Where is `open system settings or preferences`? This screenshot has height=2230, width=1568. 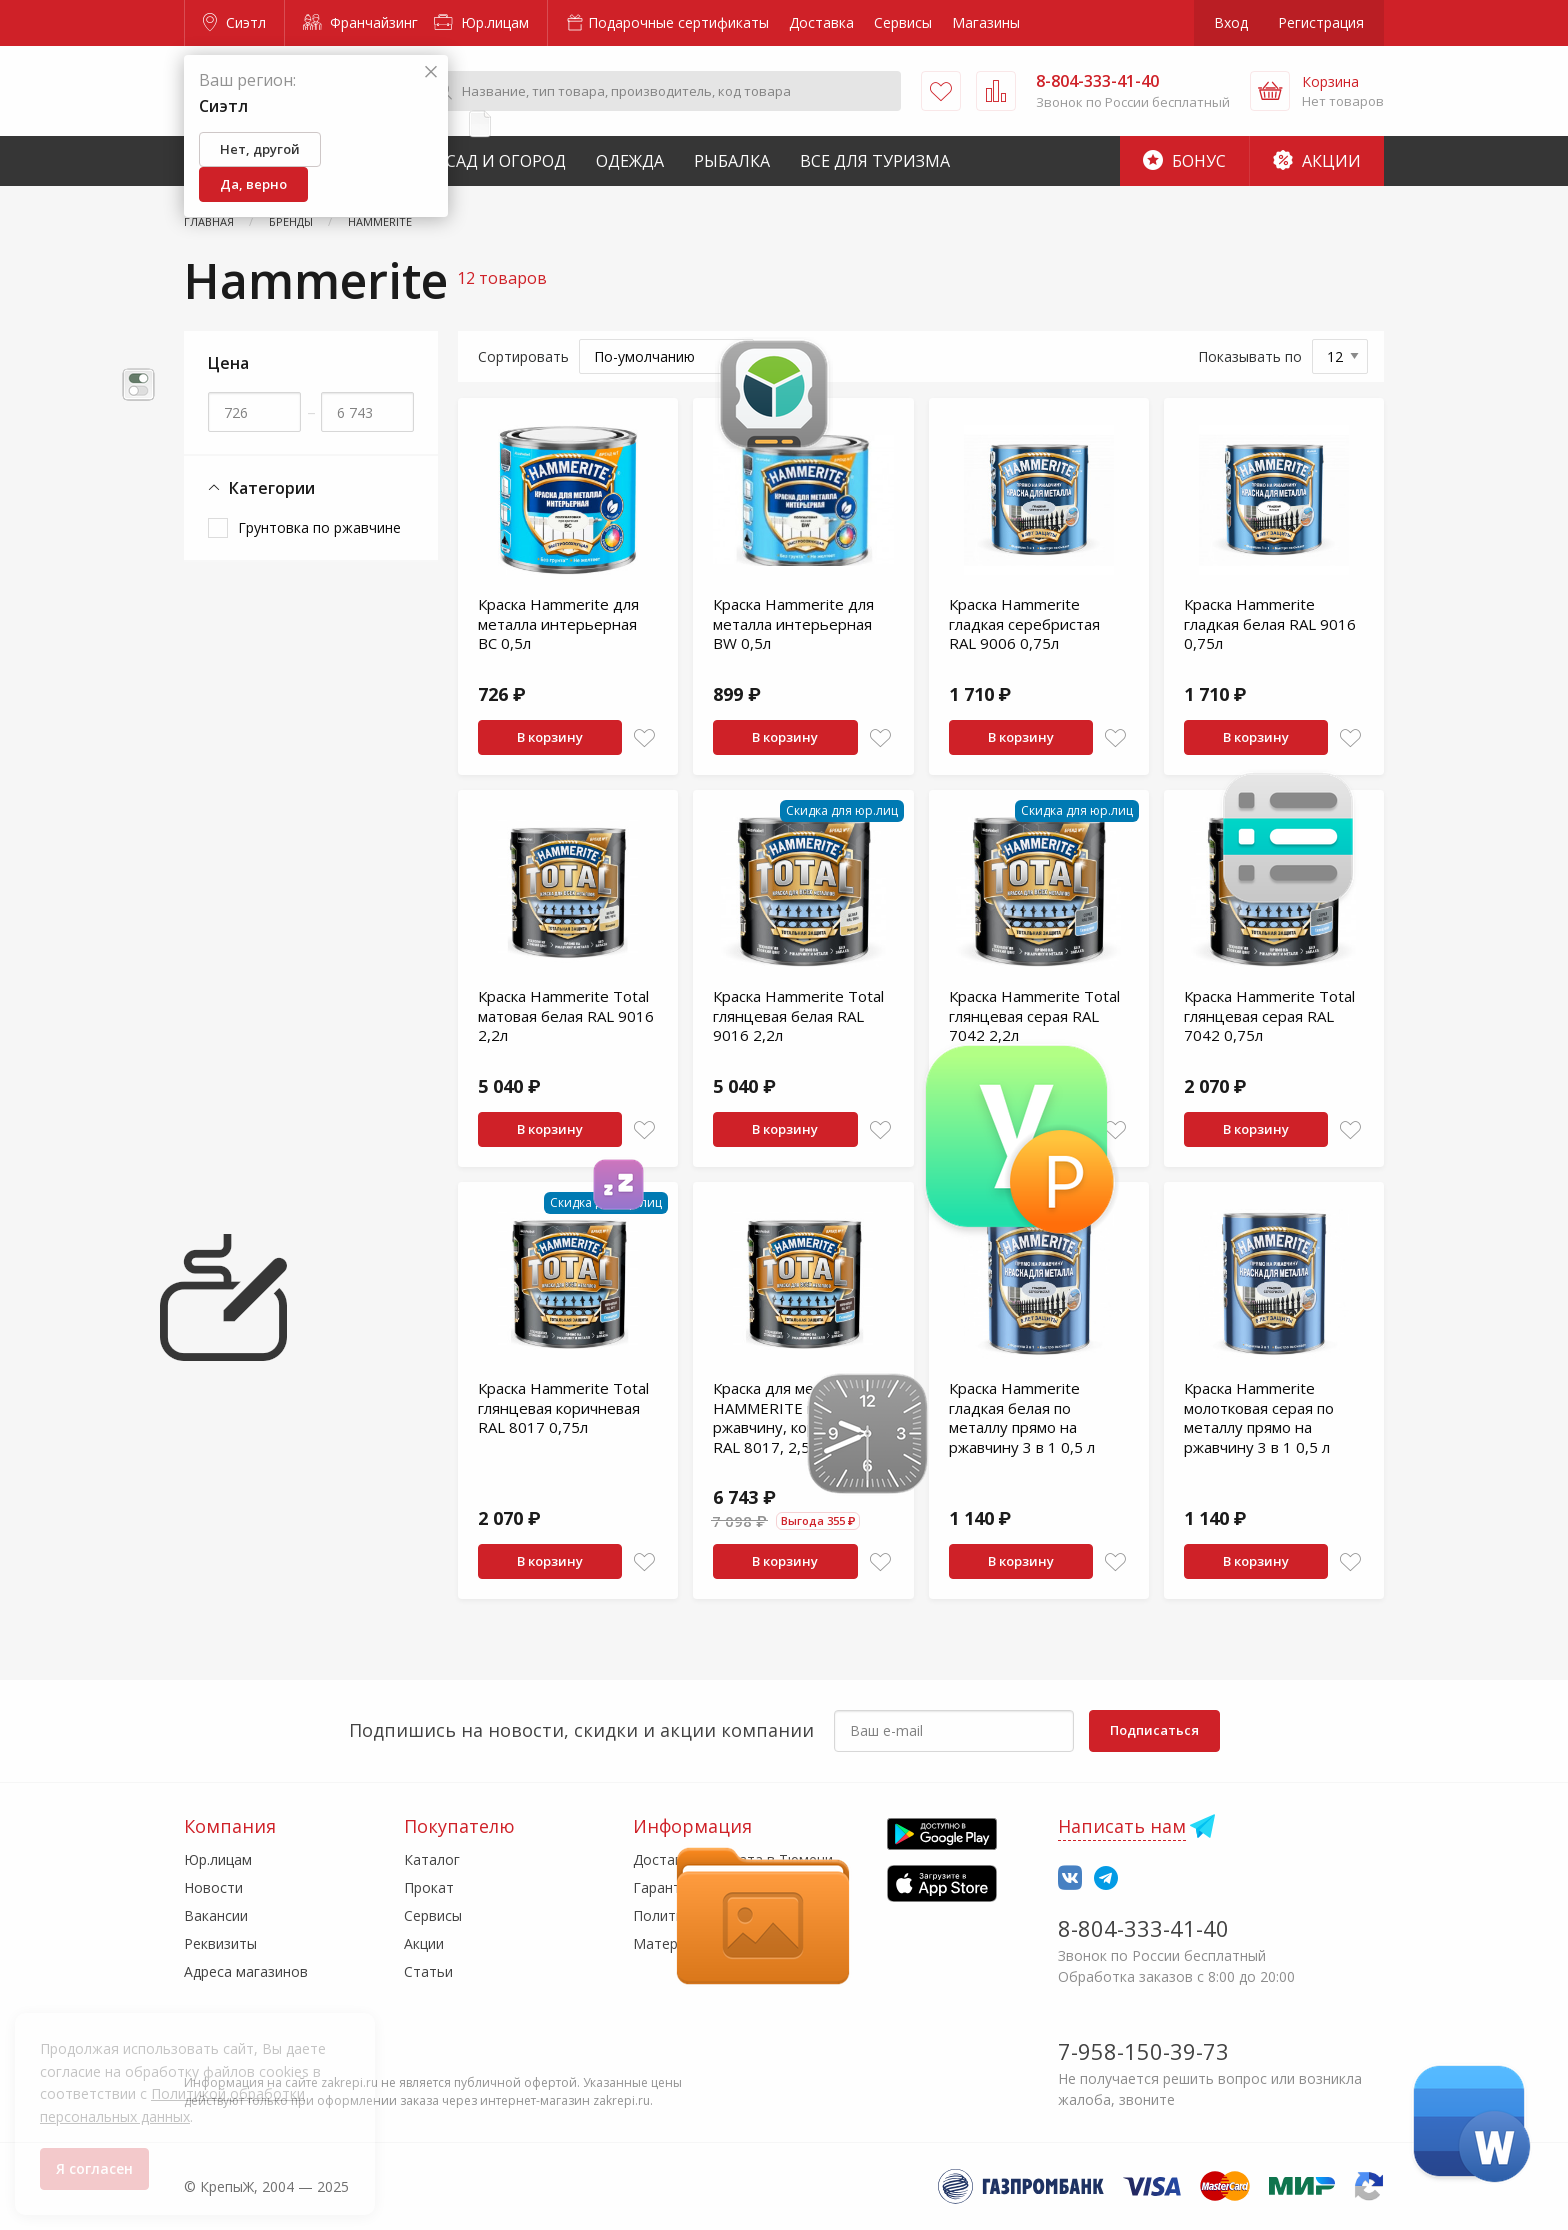
open system settings or preferences is located at coordinates (138, 384).